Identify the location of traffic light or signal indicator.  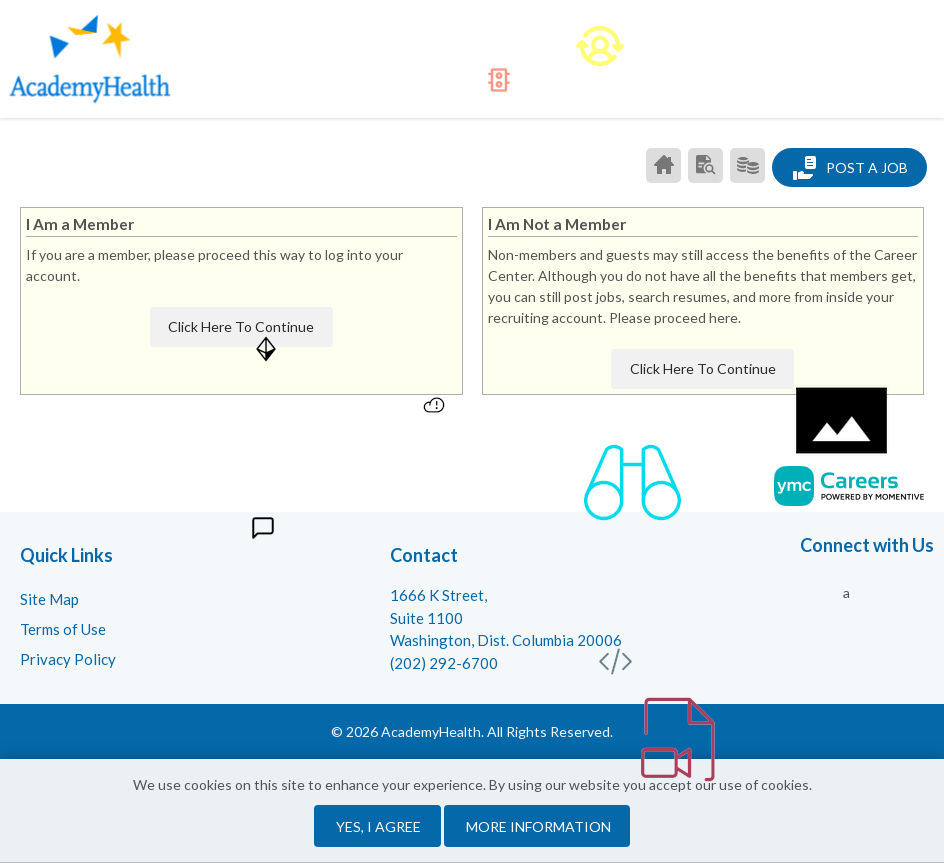
(499, 80).